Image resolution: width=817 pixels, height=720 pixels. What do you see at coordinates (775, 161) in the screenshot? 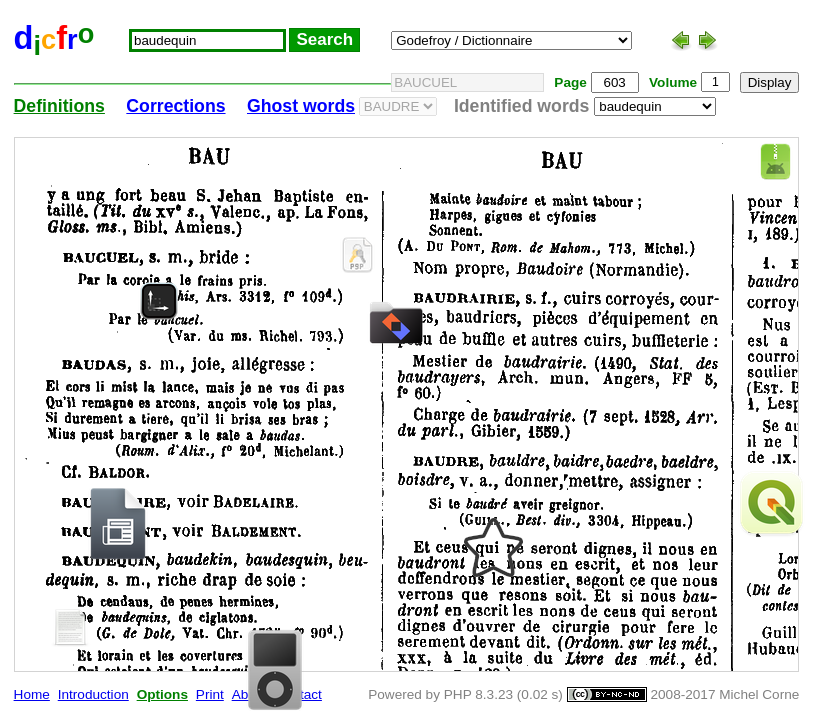
I see `android app package file (APK) ready for installation` at bounding box center [775, 161].